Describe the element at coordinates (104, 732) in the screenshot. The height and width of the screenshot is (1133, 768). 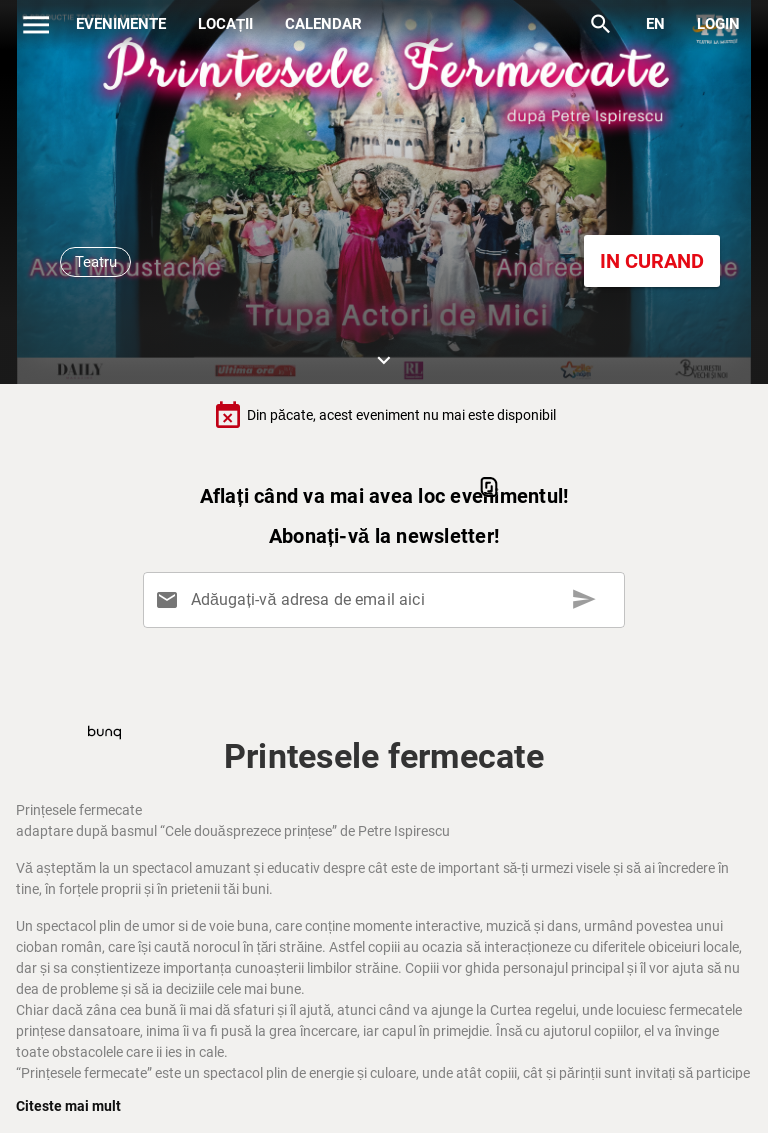
I see `open the bunq banking app` at that location.